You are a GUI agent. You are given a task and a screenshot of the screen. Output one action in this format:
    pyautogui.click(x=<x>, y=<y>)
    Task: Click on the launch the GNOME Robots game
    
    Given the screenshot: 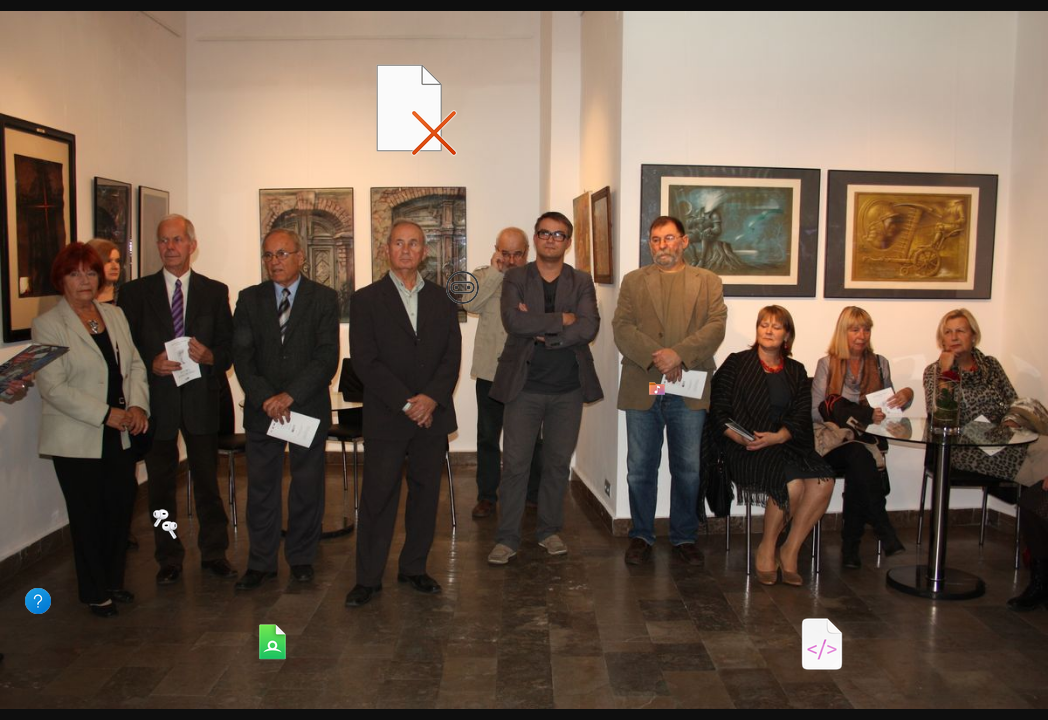 What is the action you would take?
    pyautogui.click(x=462, y=287)
    